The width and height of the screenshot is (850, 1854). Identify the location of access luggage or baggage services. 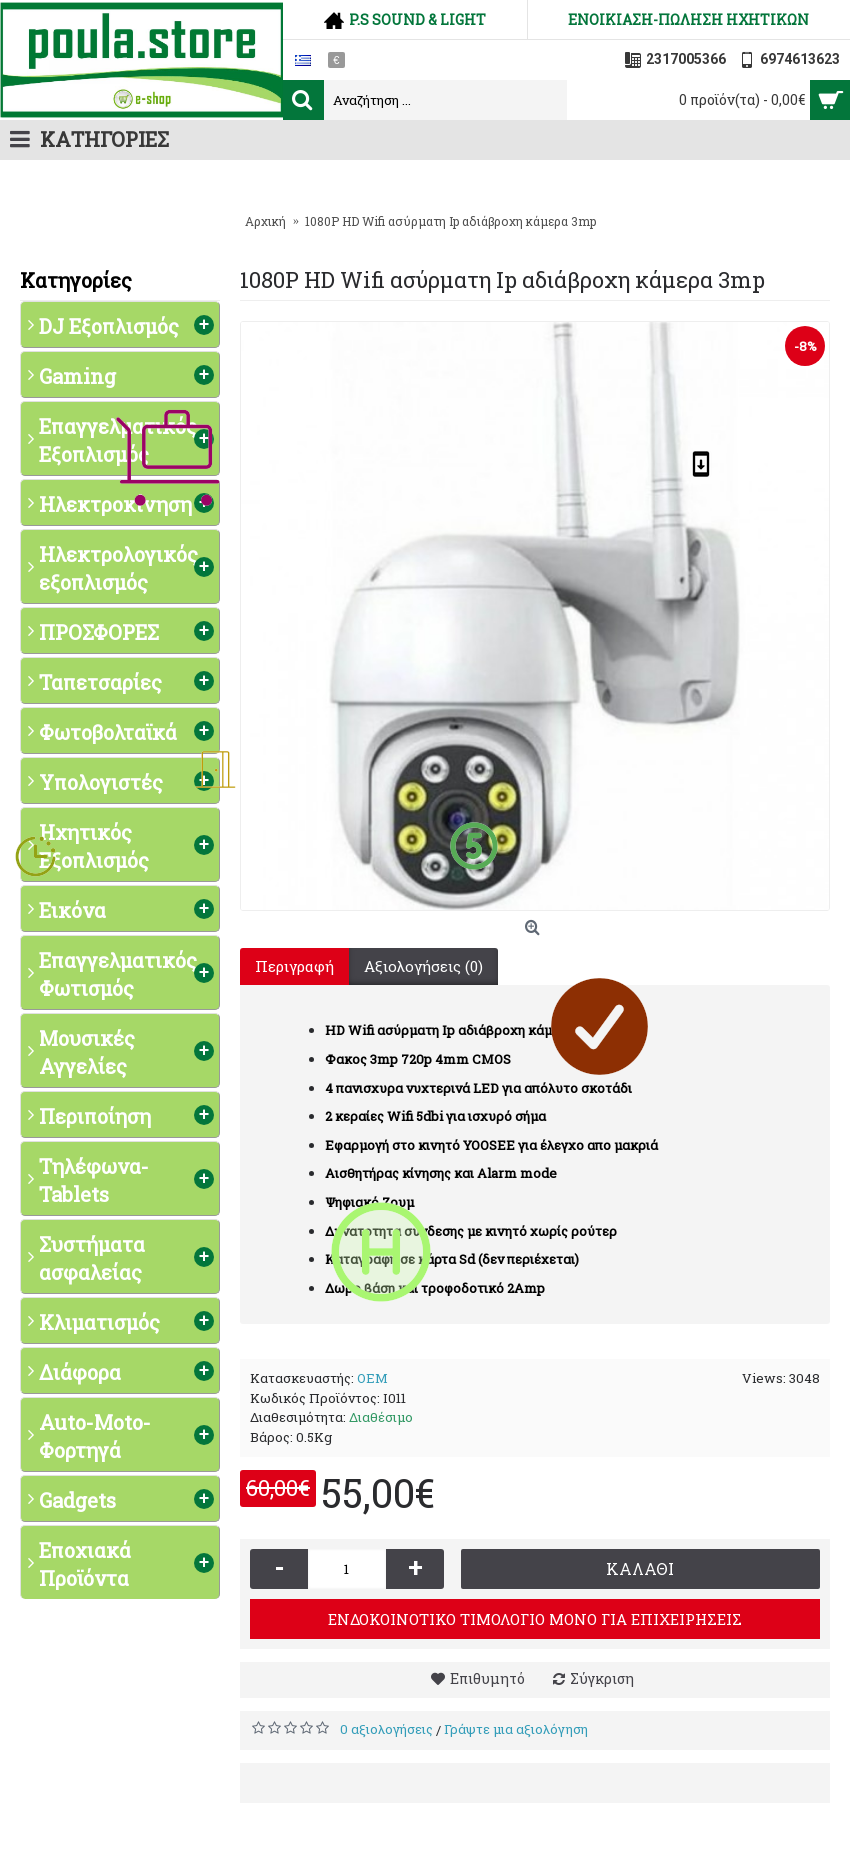
(166, 456).